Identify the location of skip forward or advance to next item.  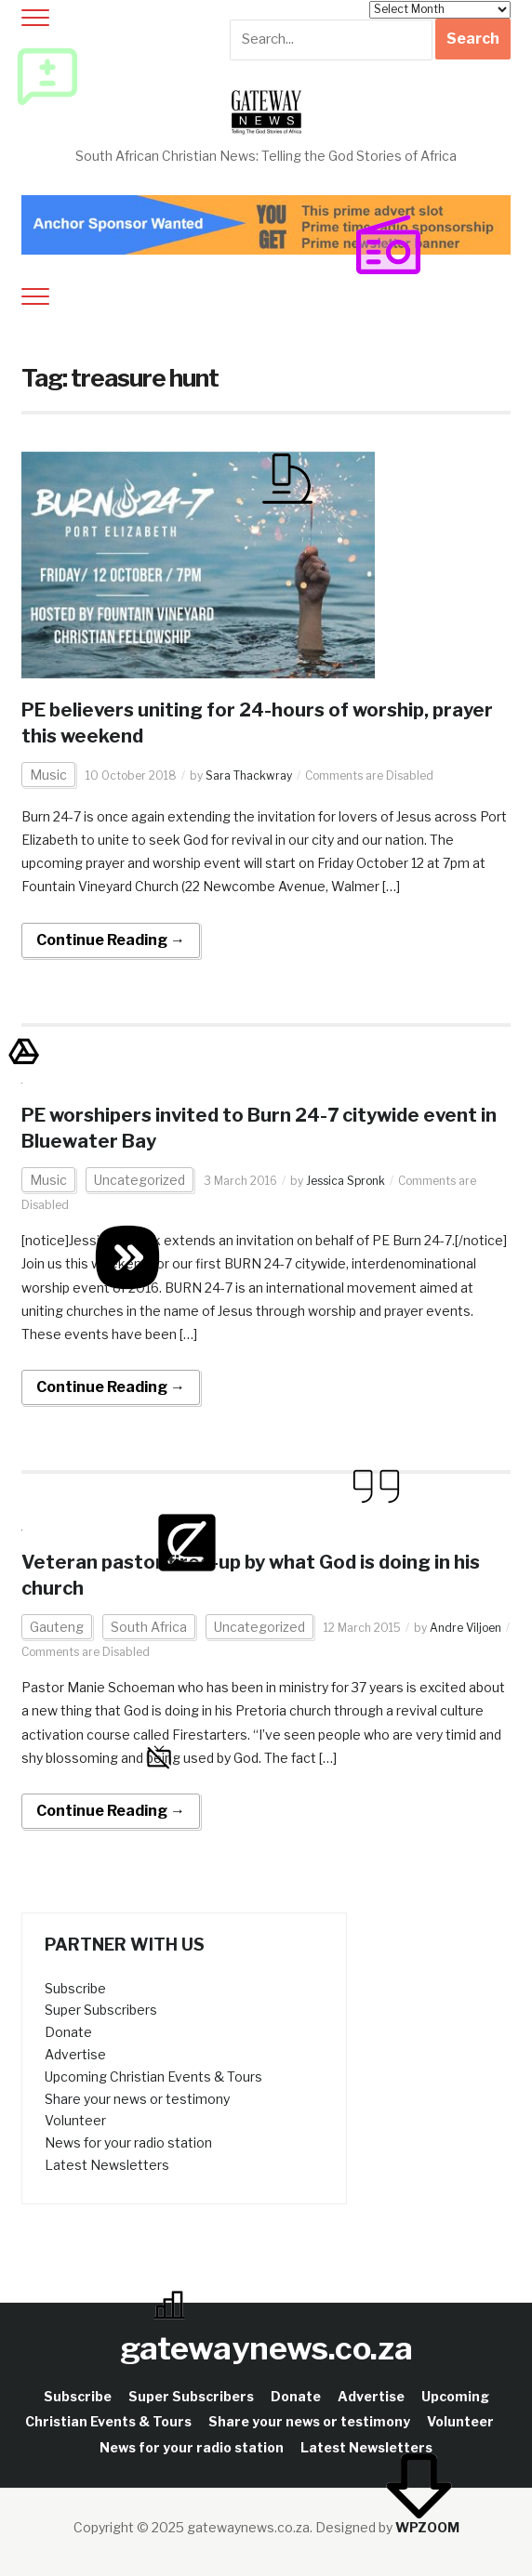
(127, 1257).